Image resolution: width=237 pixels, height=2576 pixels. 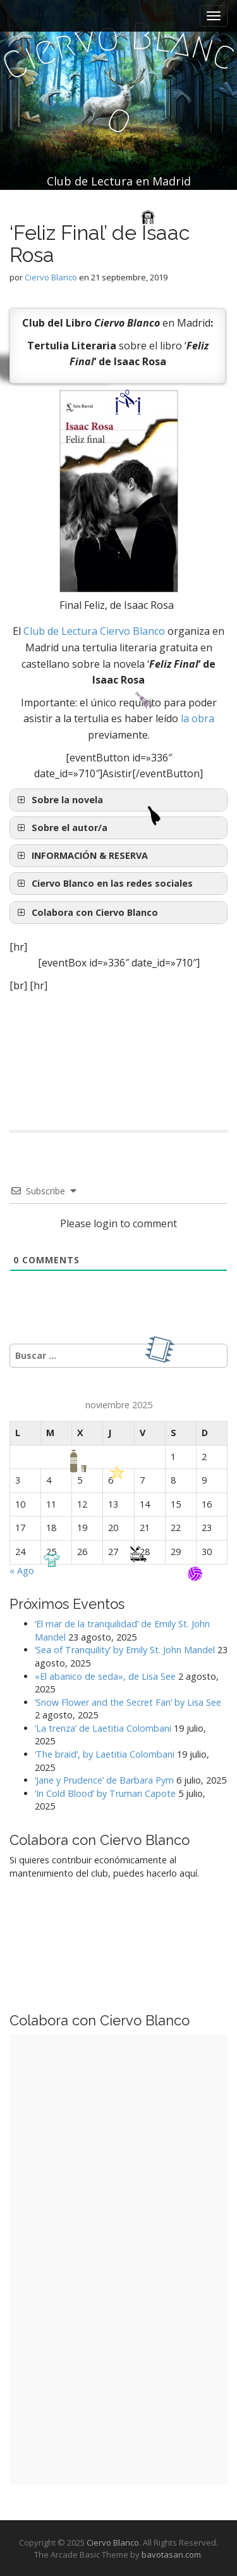 I want to click on equip armor or defensive gear, so click(x=52, y=1560).